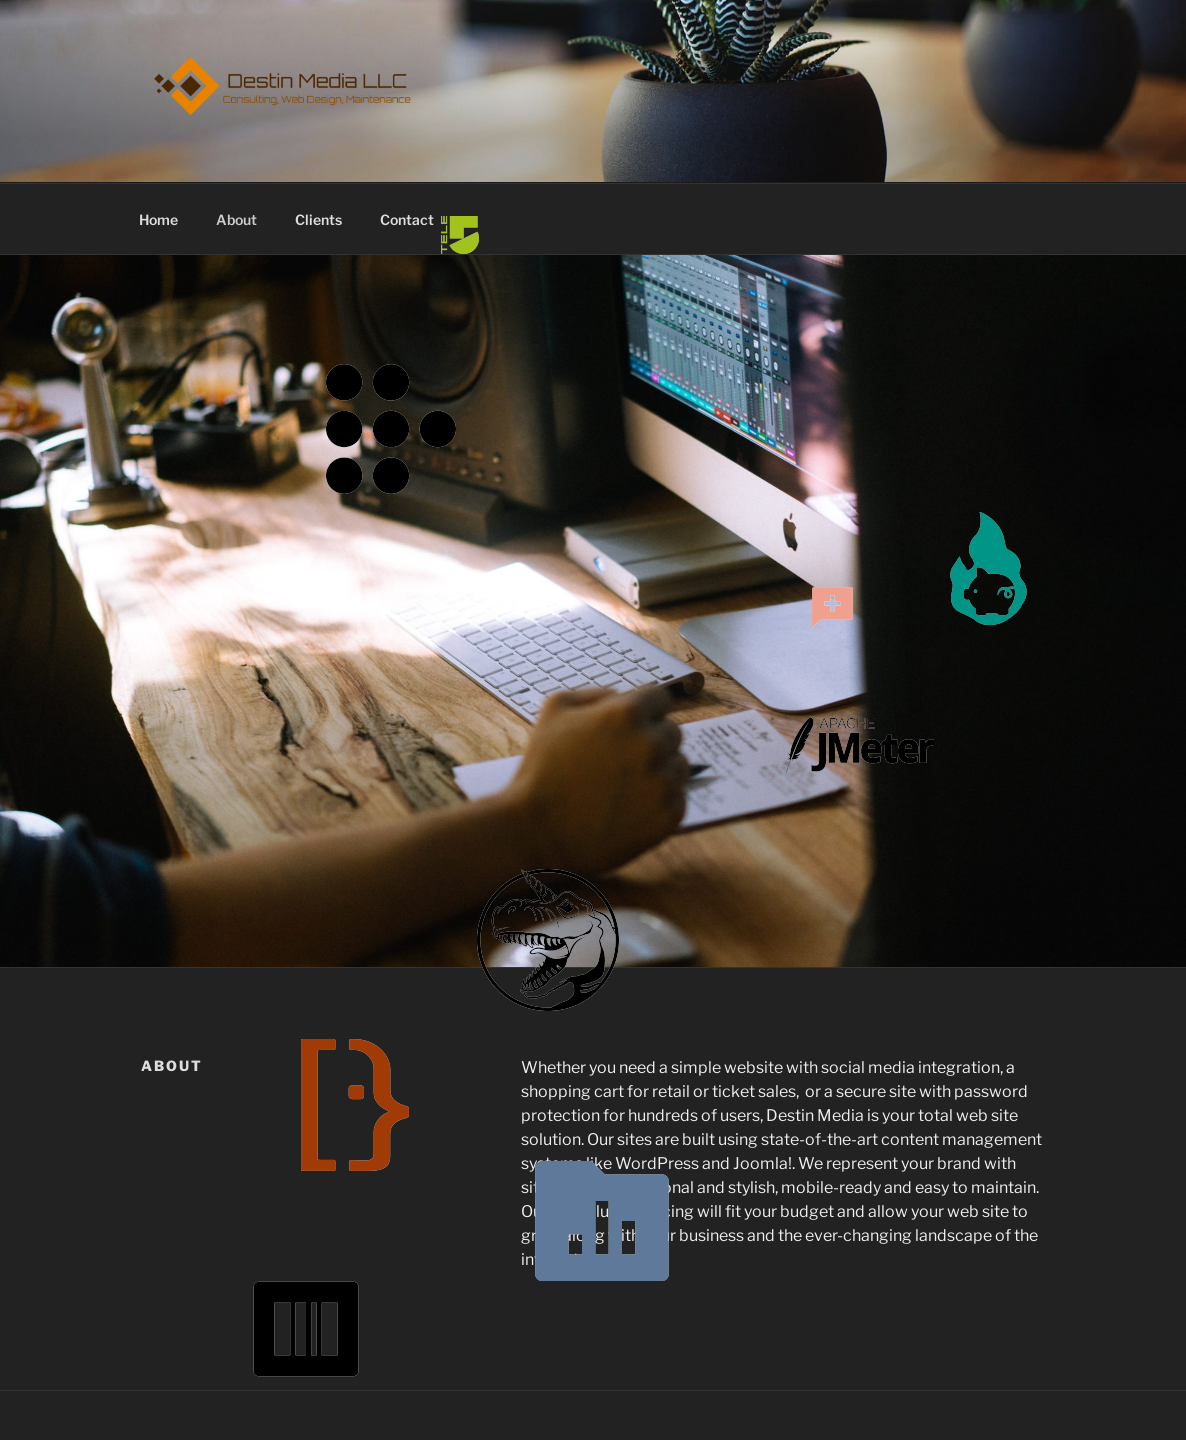 This screenshot has height=1440, width=1186. I want to click on super user community logo, so click(355, 1105).